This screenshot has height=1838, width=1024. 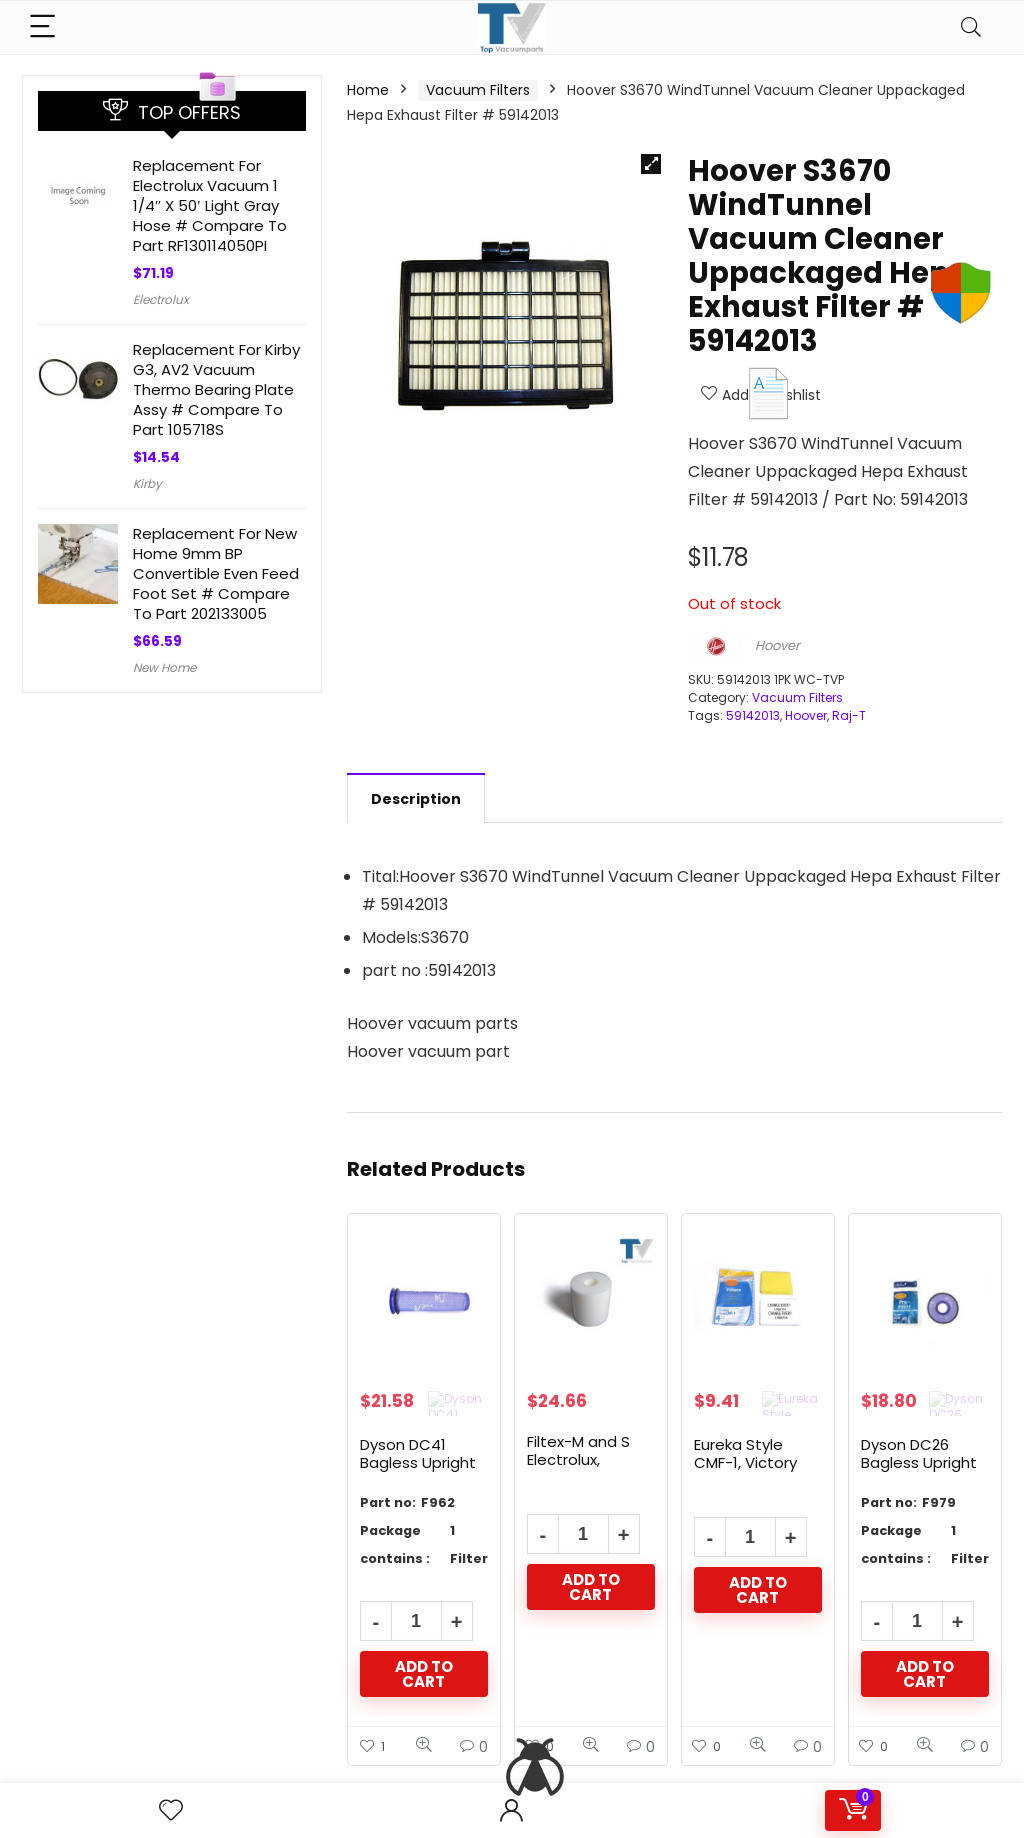 I want to click on open folder containing LibreOffice Base database files, so click(x=217, y=87).